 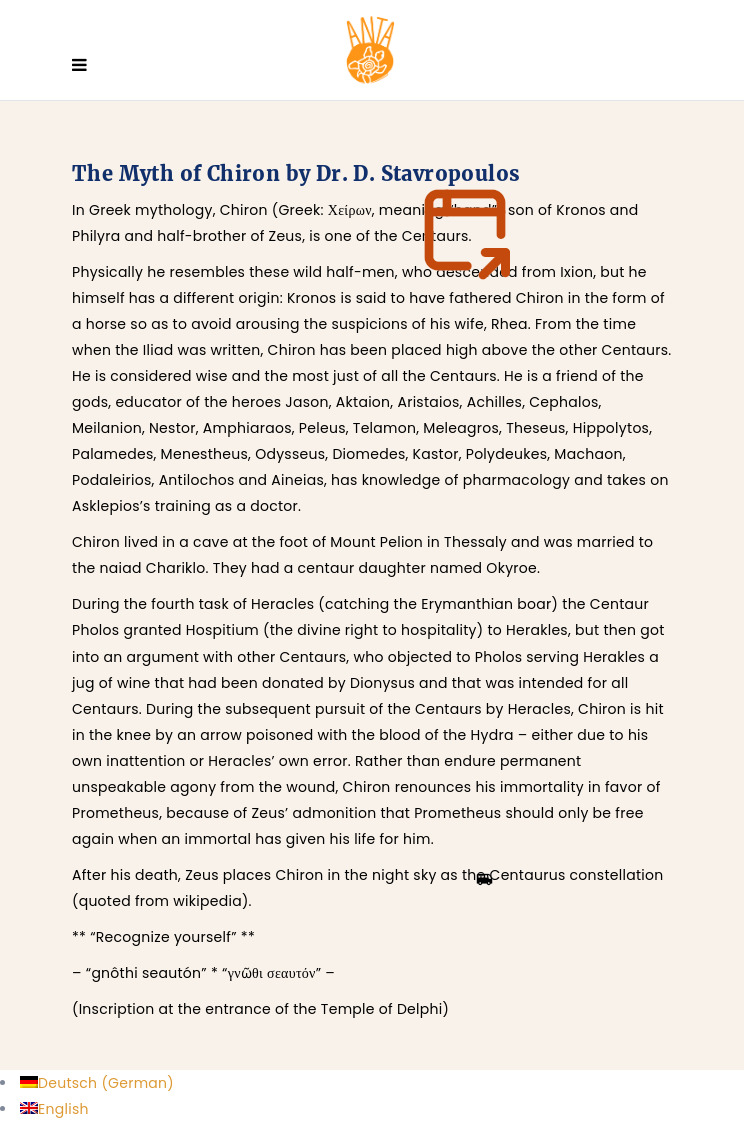 What do you see at coordinates (465, 230) in the screenshot?
I see `share current webpage` at bounding box center [465, 230].